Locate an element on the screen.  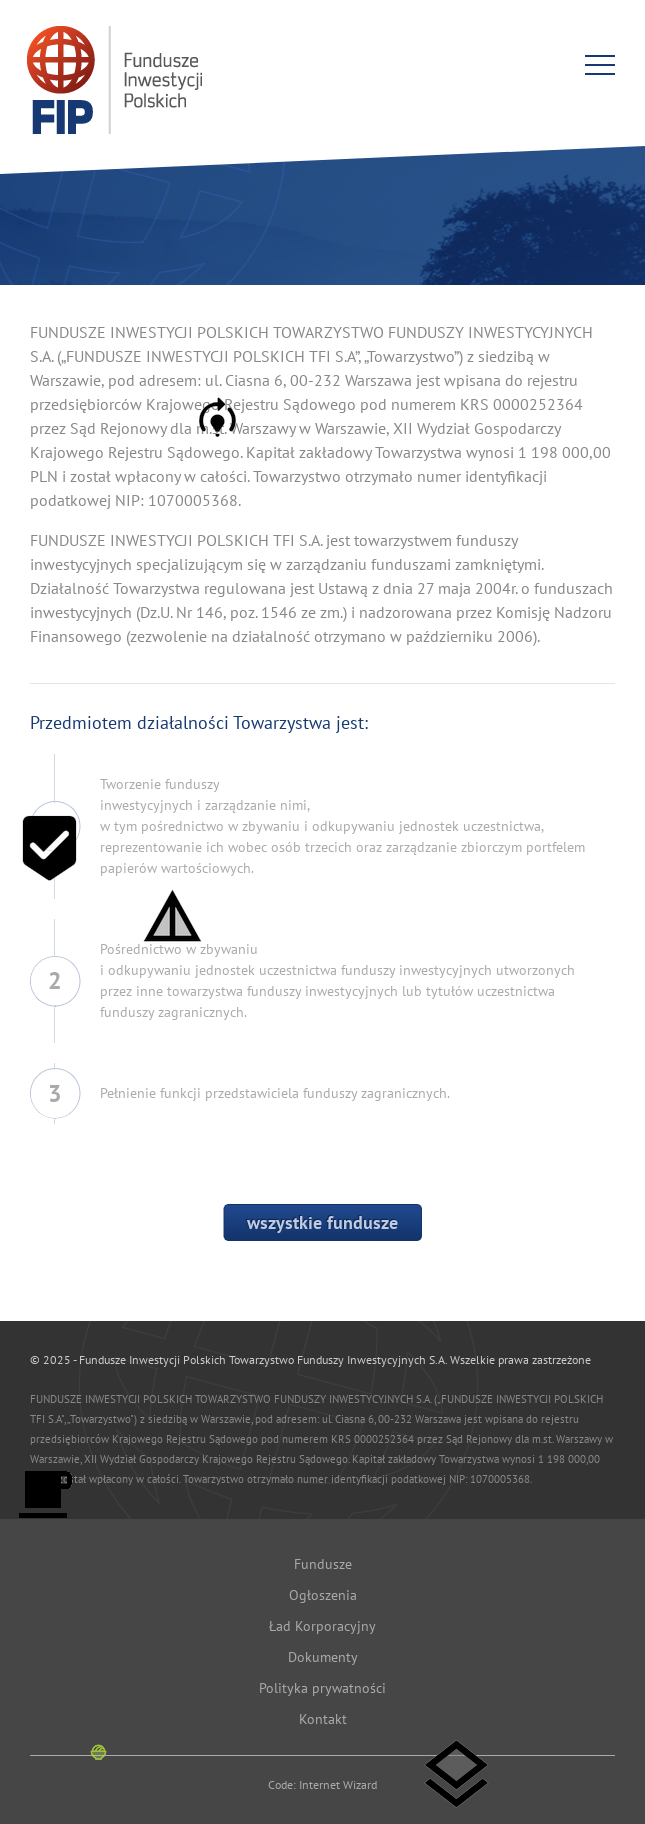
find nearby coffee shops or cafes is located at coordinates (45, 1494).